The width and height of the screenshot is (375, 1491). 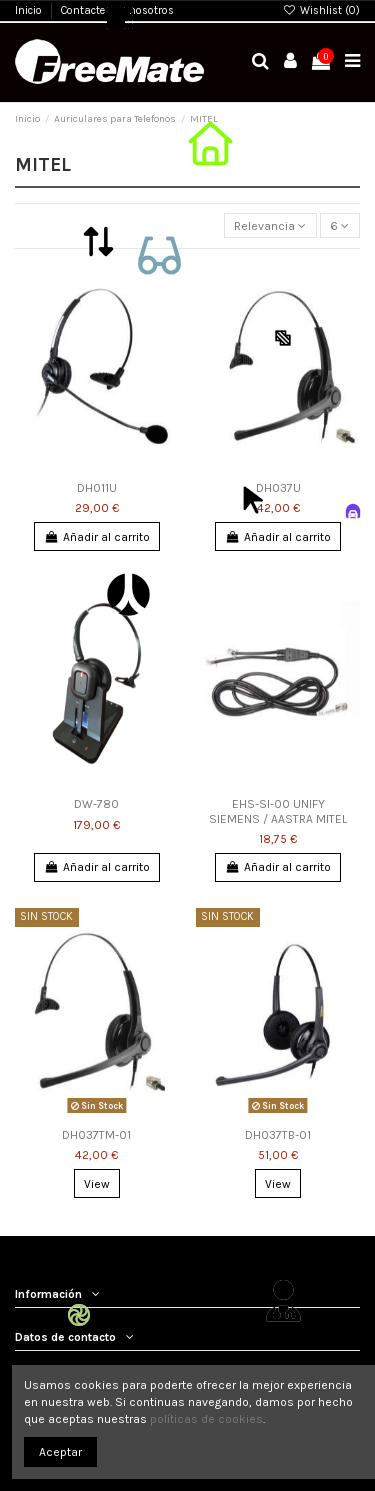 What do you see at coordinates (79, 1315) in the screenshot?
I see `indicates content is loading` at bounding box center [79, 1315].